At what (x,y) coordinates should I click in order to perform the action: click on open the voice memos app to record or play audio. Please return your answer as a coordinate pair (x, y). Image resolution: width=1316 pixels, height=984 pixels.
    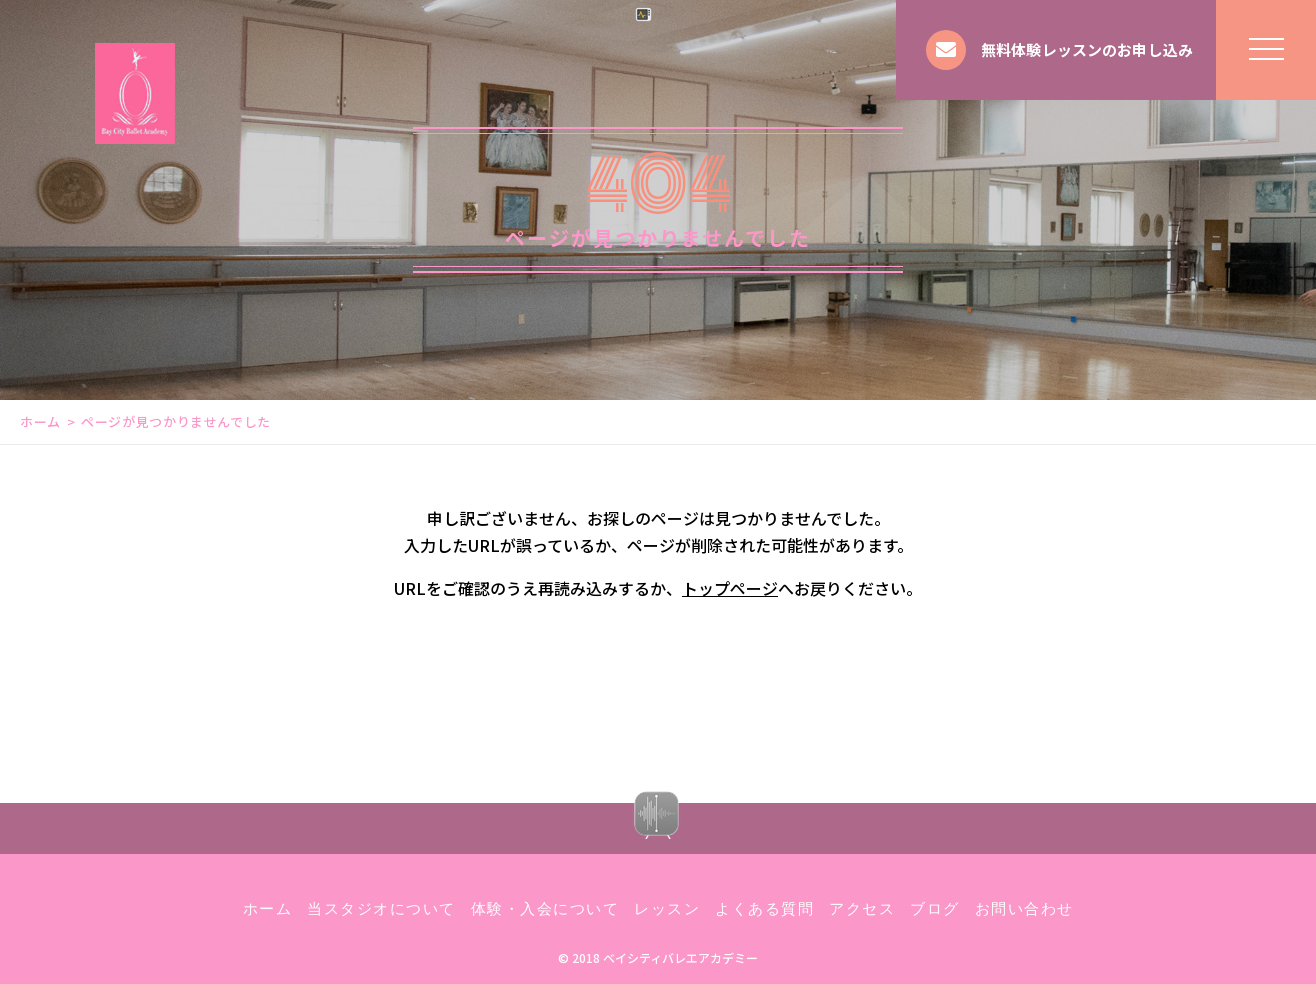
    Looking at the image, I should click on (656, 813).